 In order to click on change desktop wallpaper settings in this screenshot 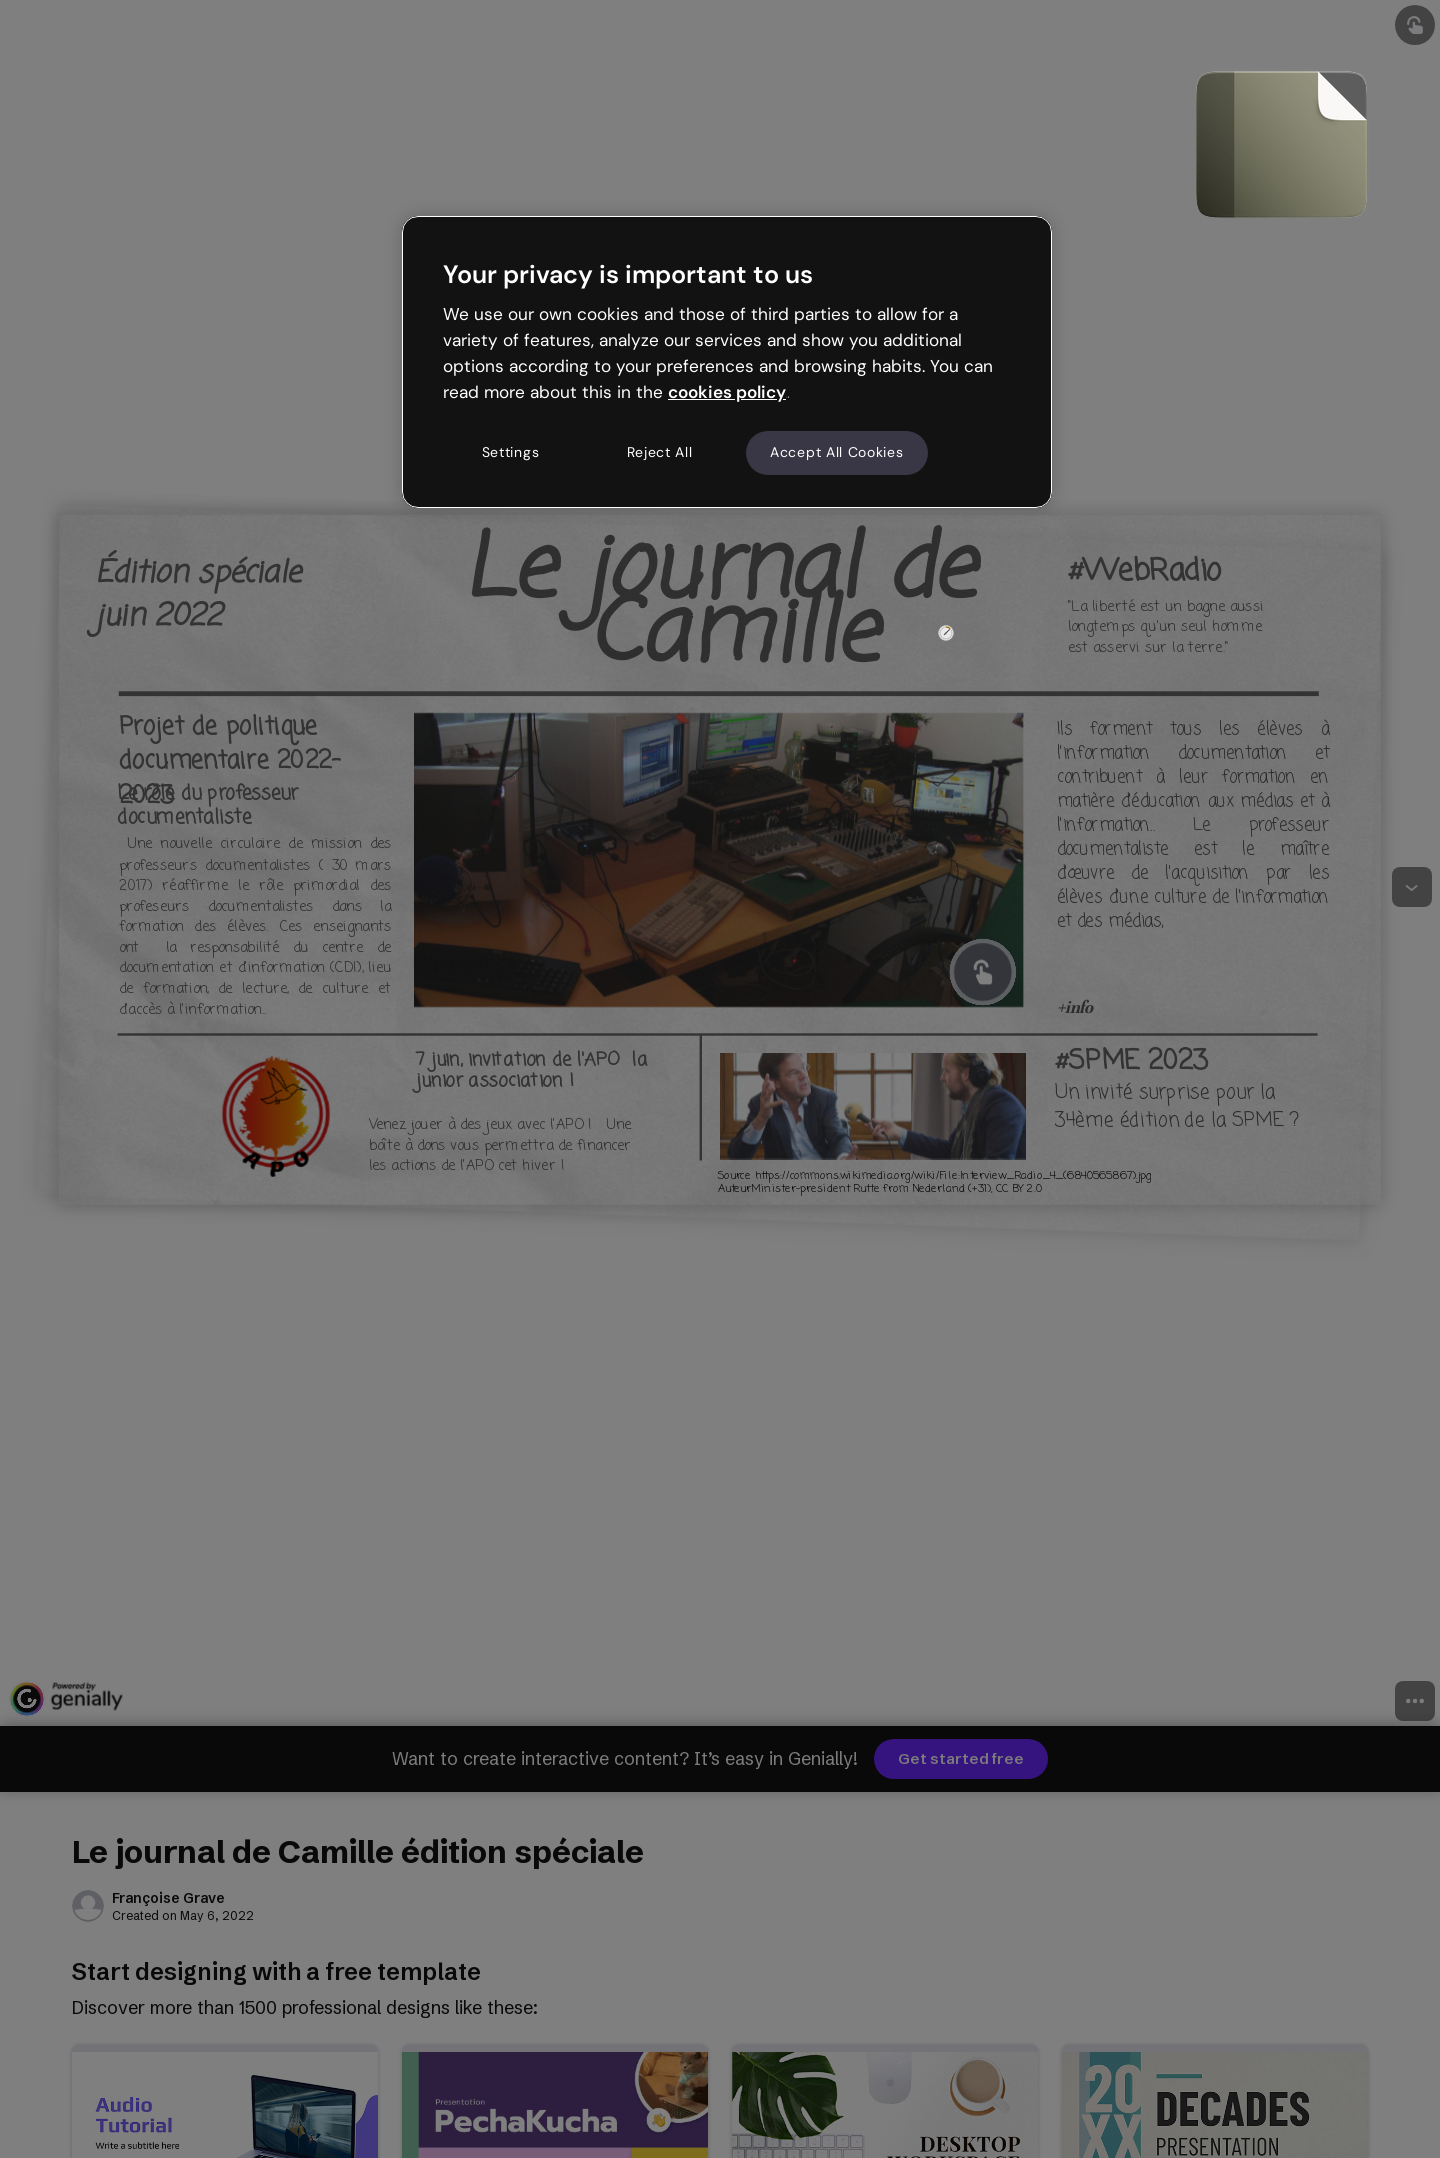, I will do `click(1281, 138)`.